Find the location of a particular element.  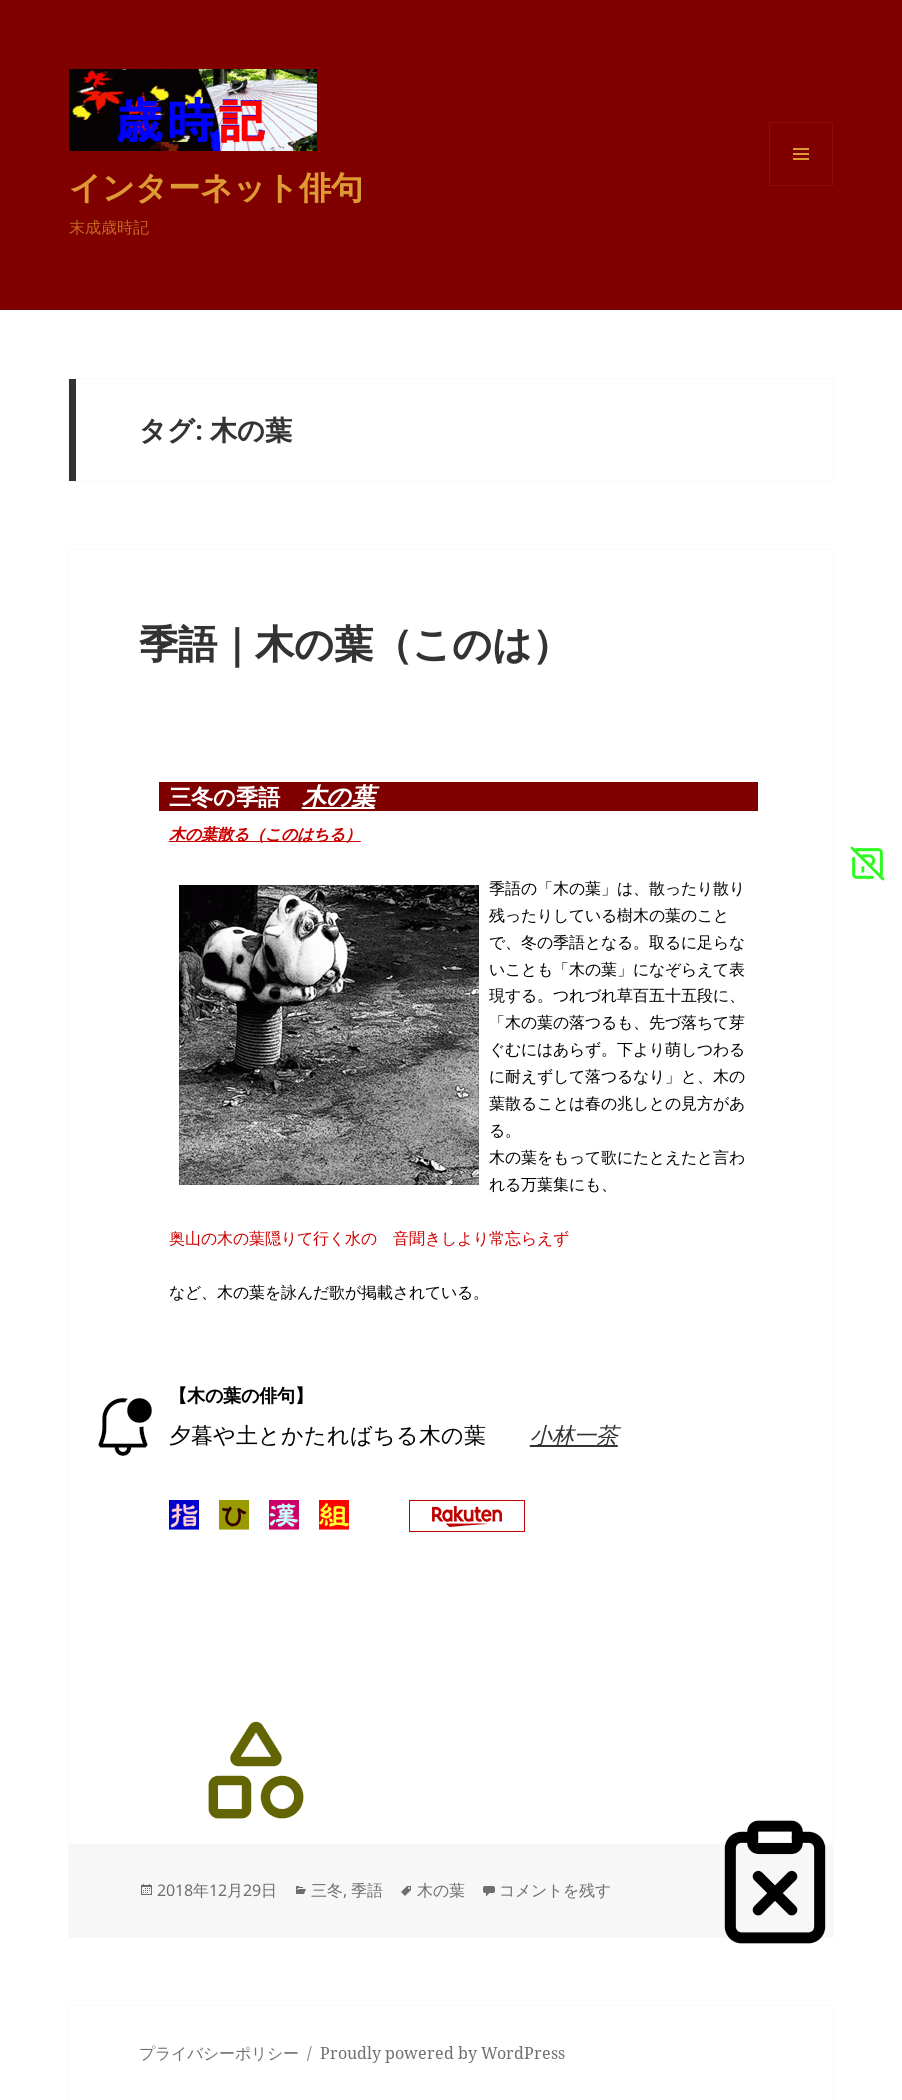

access shape tools or drawing options is located at coordinates (256, 1771).